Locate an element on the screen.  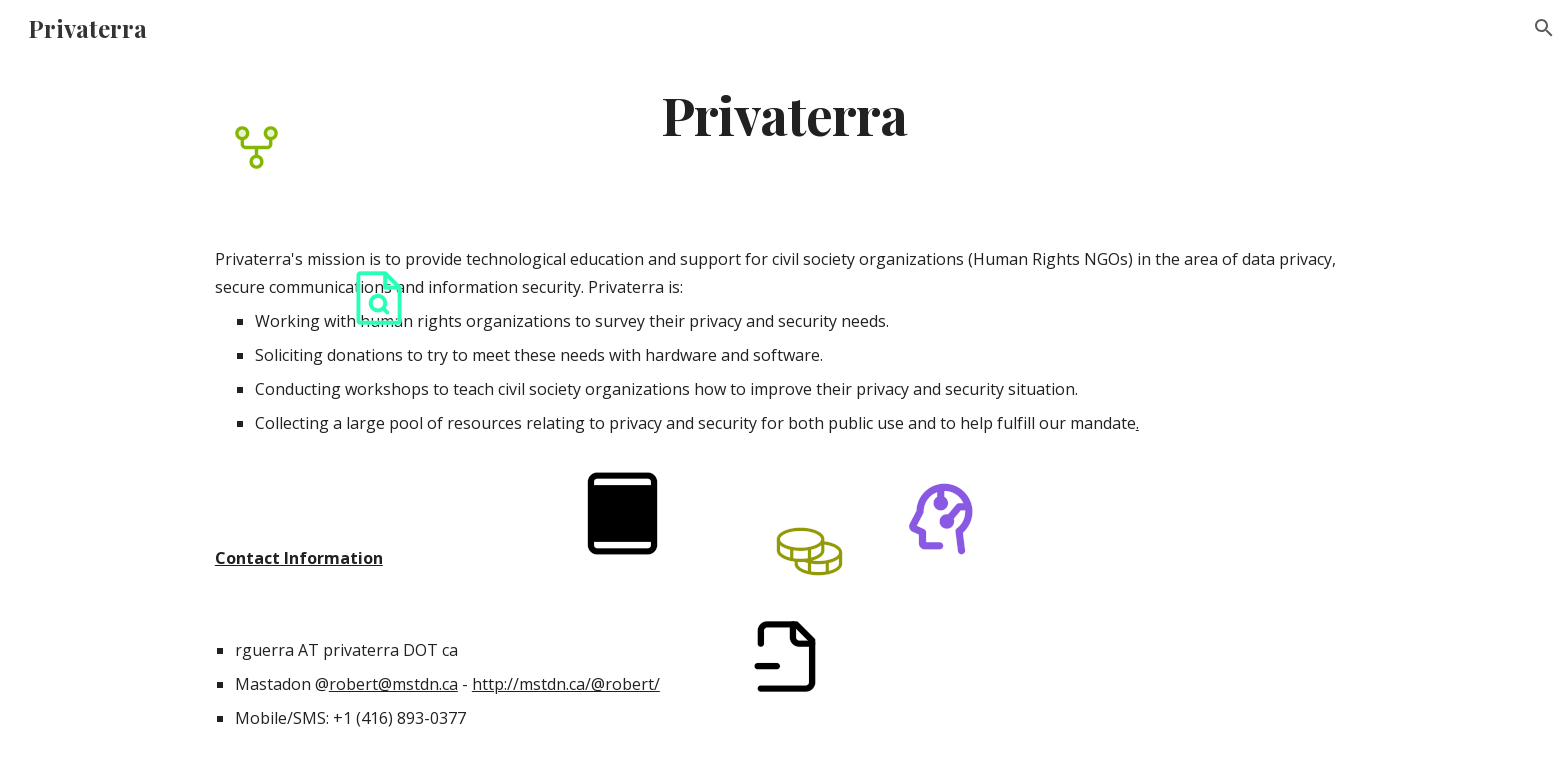
view your coin balance or currency is located at coordinates (809, 551).